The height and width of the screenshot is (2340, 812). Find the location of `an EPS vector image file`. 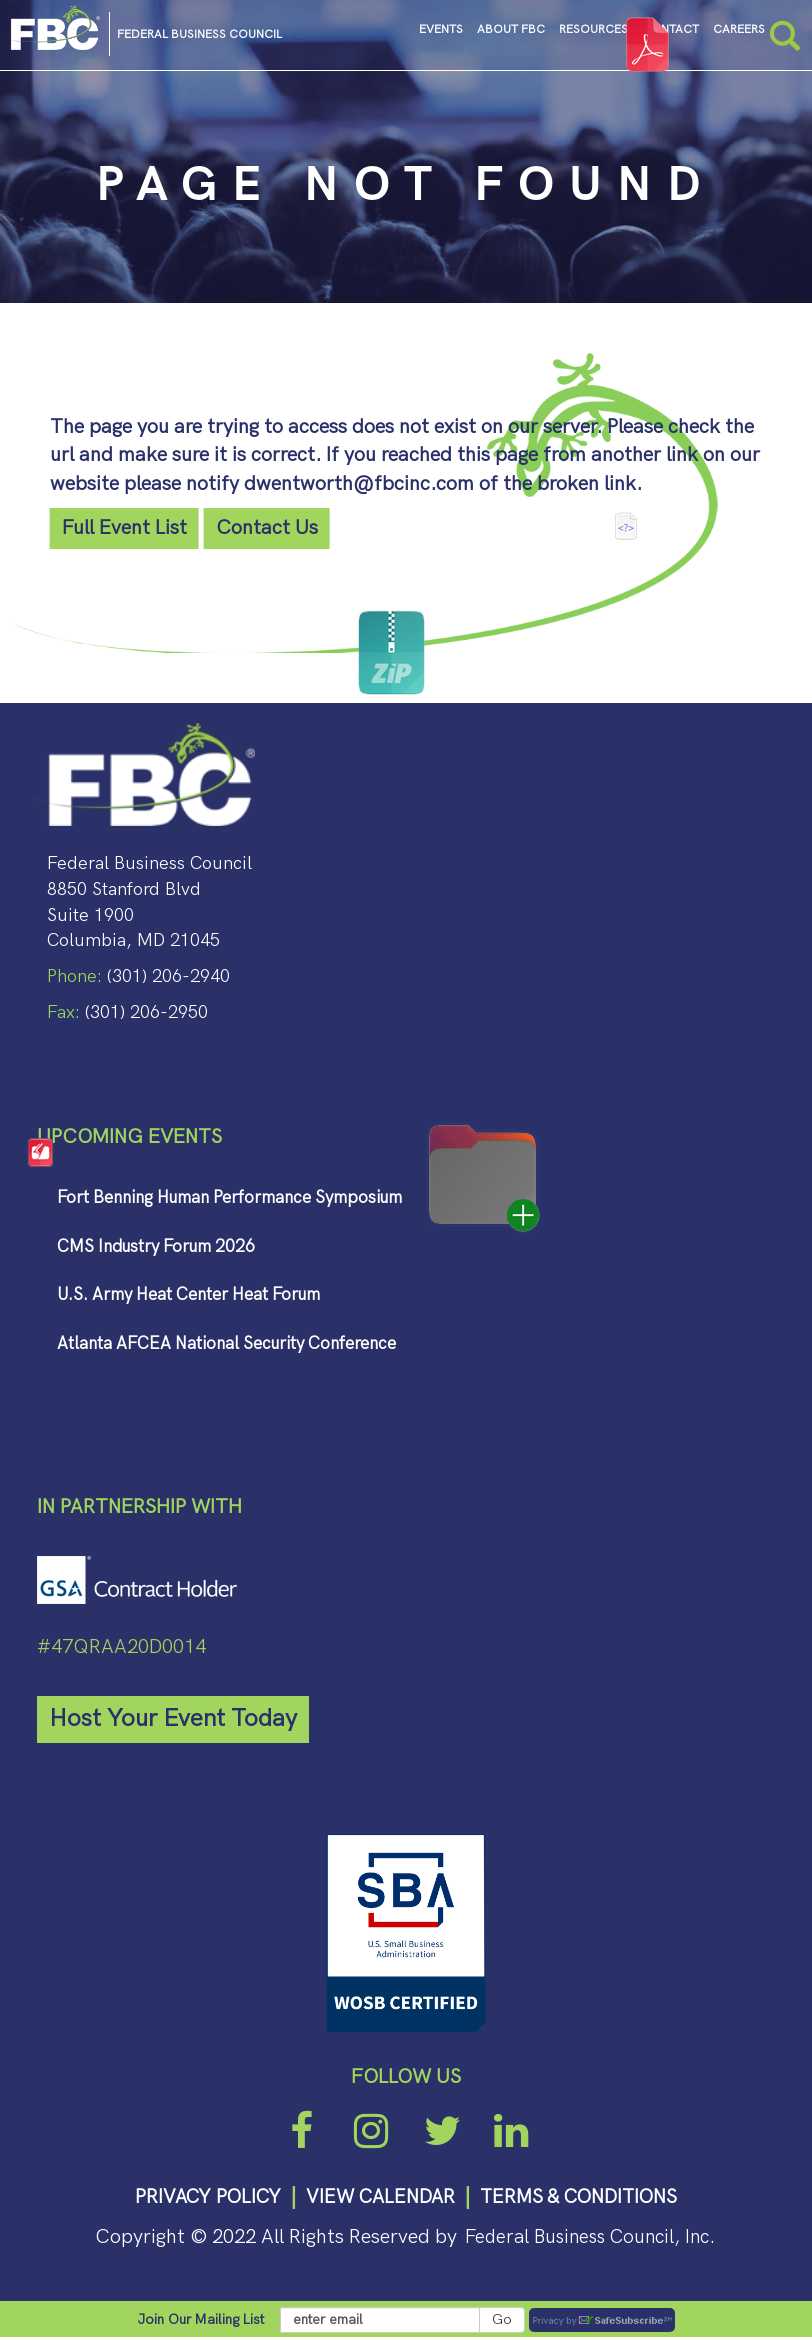

an EPS vector image file is located at coordinates (40, 1152).